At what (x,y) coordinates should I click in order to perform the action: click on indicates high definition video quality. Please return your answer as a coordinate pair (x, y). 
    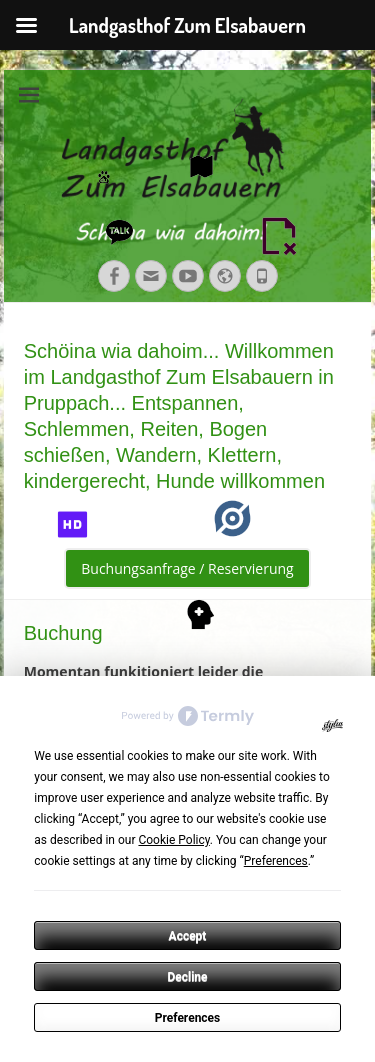
    Looking at the image, I should click on (72, 524).